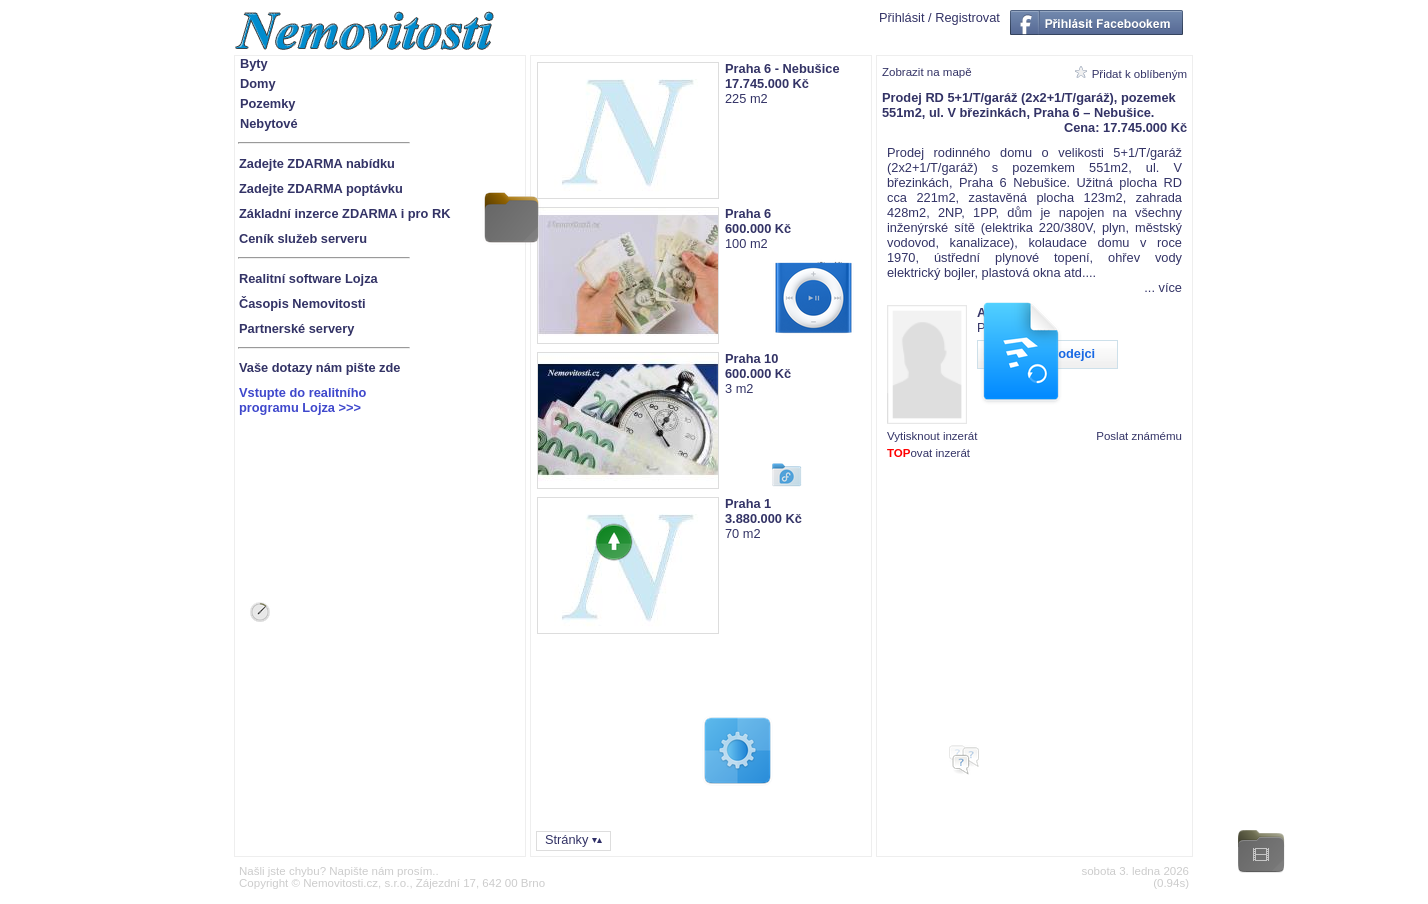 The image size is (1428, 904). What do you see at coordinates (1261, 851) in the screenshot?
I see `open your videos folder` at bounding box center [1261, 851].